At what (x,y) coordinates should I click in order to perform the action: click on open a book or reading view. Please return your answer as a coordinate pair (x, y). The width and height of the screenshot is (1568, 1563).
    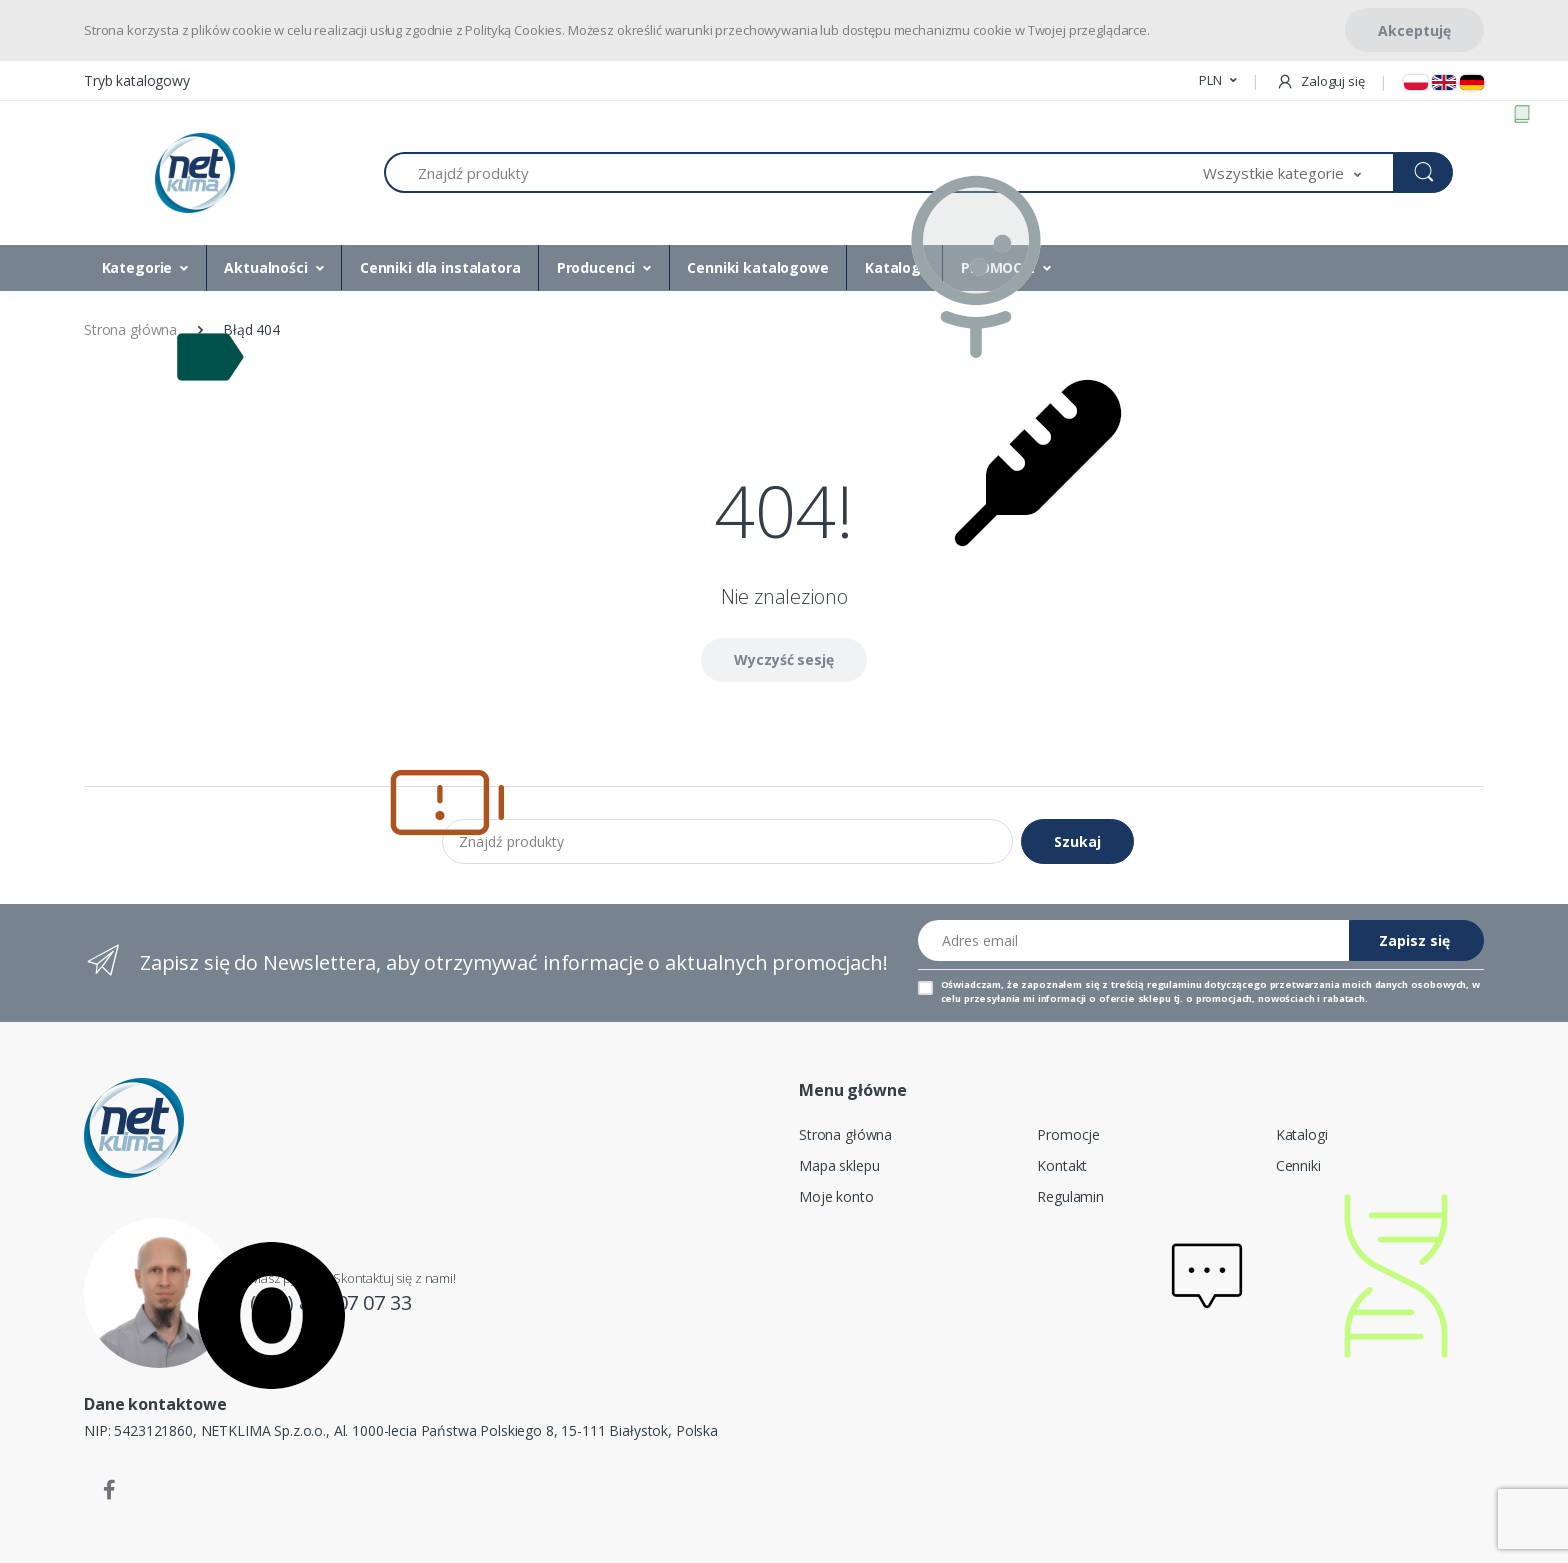
    Looking at the image, I should click on (1522, 114).